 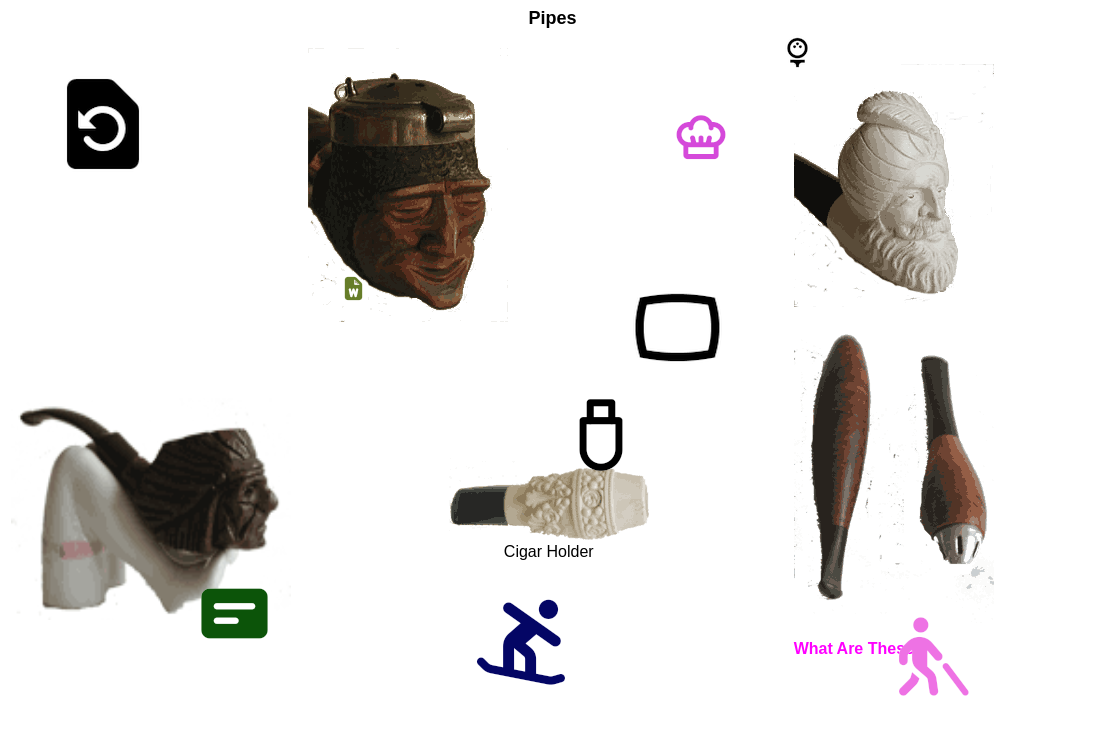 What do you see at coordinates (353, 288) in the screenshot?
I see `open a Microsoft Word document` at bounding box center [353, 288].